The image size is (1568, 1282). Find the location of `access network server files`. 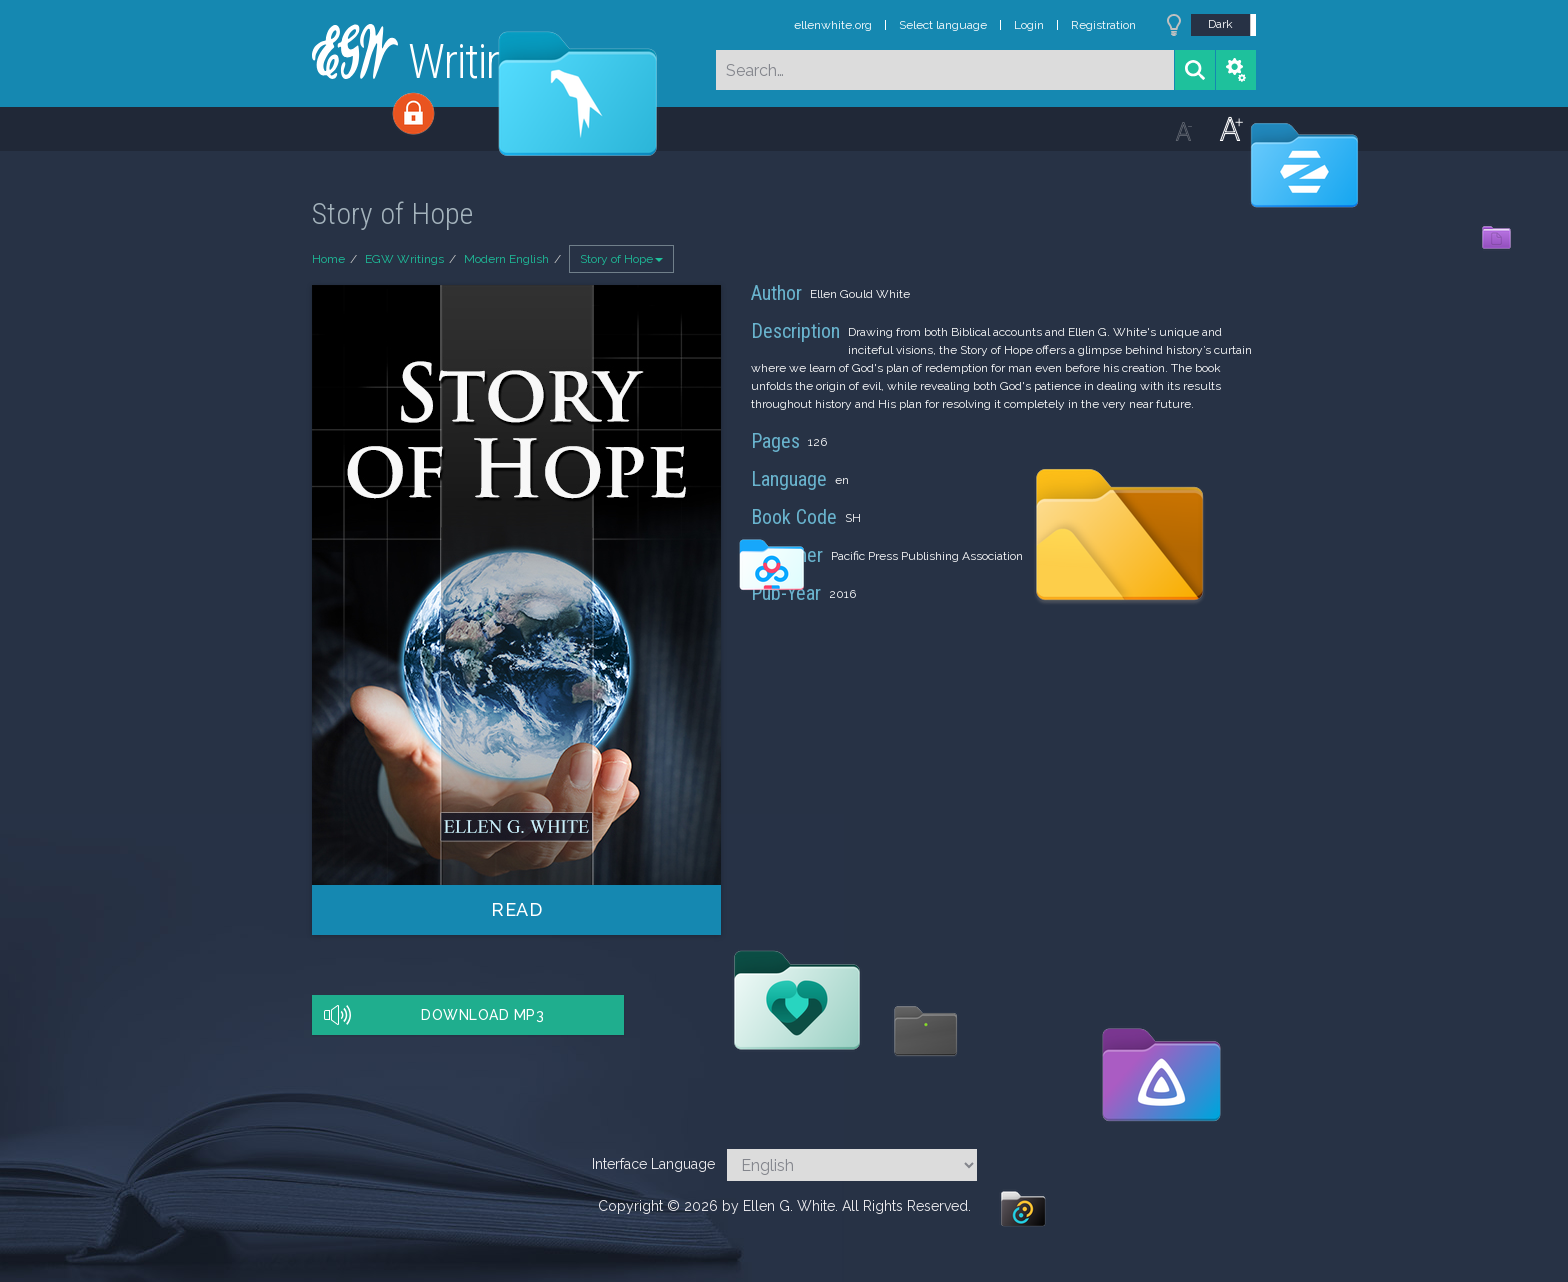

access network server files is located at coordinates (925, 1032).